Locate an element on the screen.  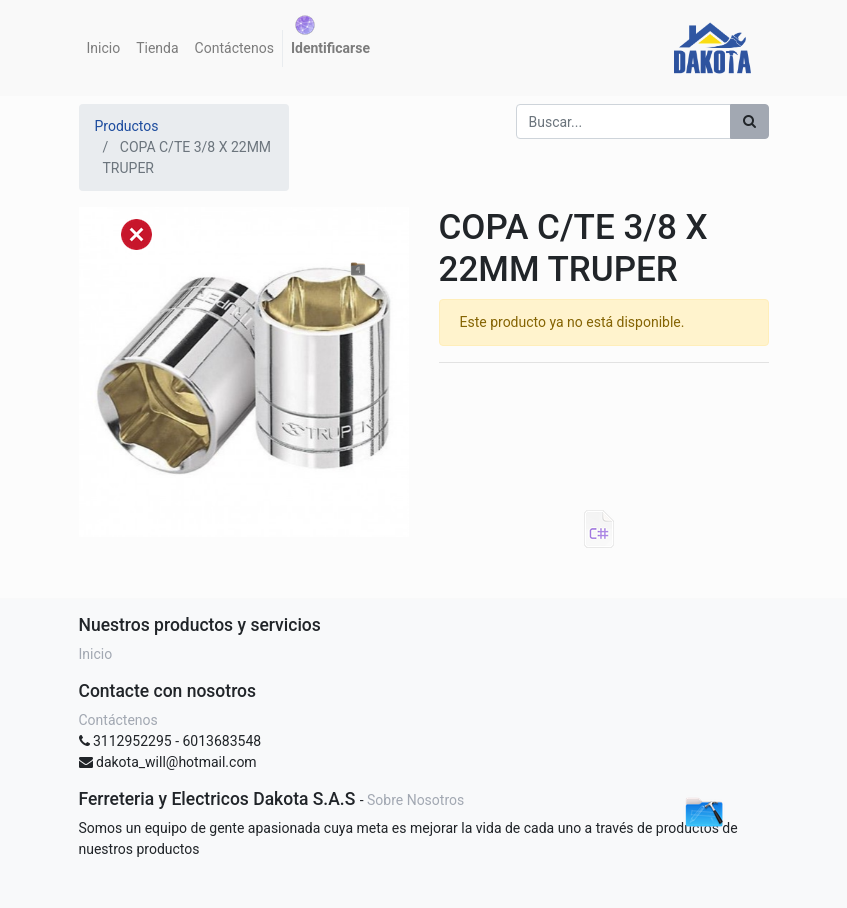
open insync cloud sync folder is located at coordinates (358, 269).